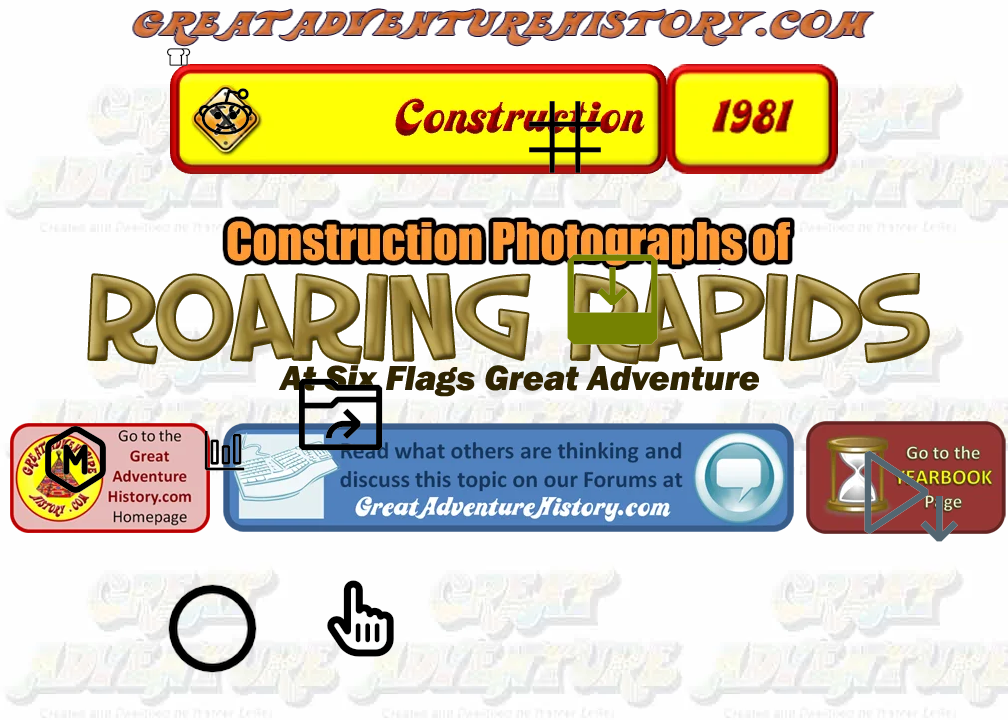  I want to click on open Reddit app, so click(225, 111).